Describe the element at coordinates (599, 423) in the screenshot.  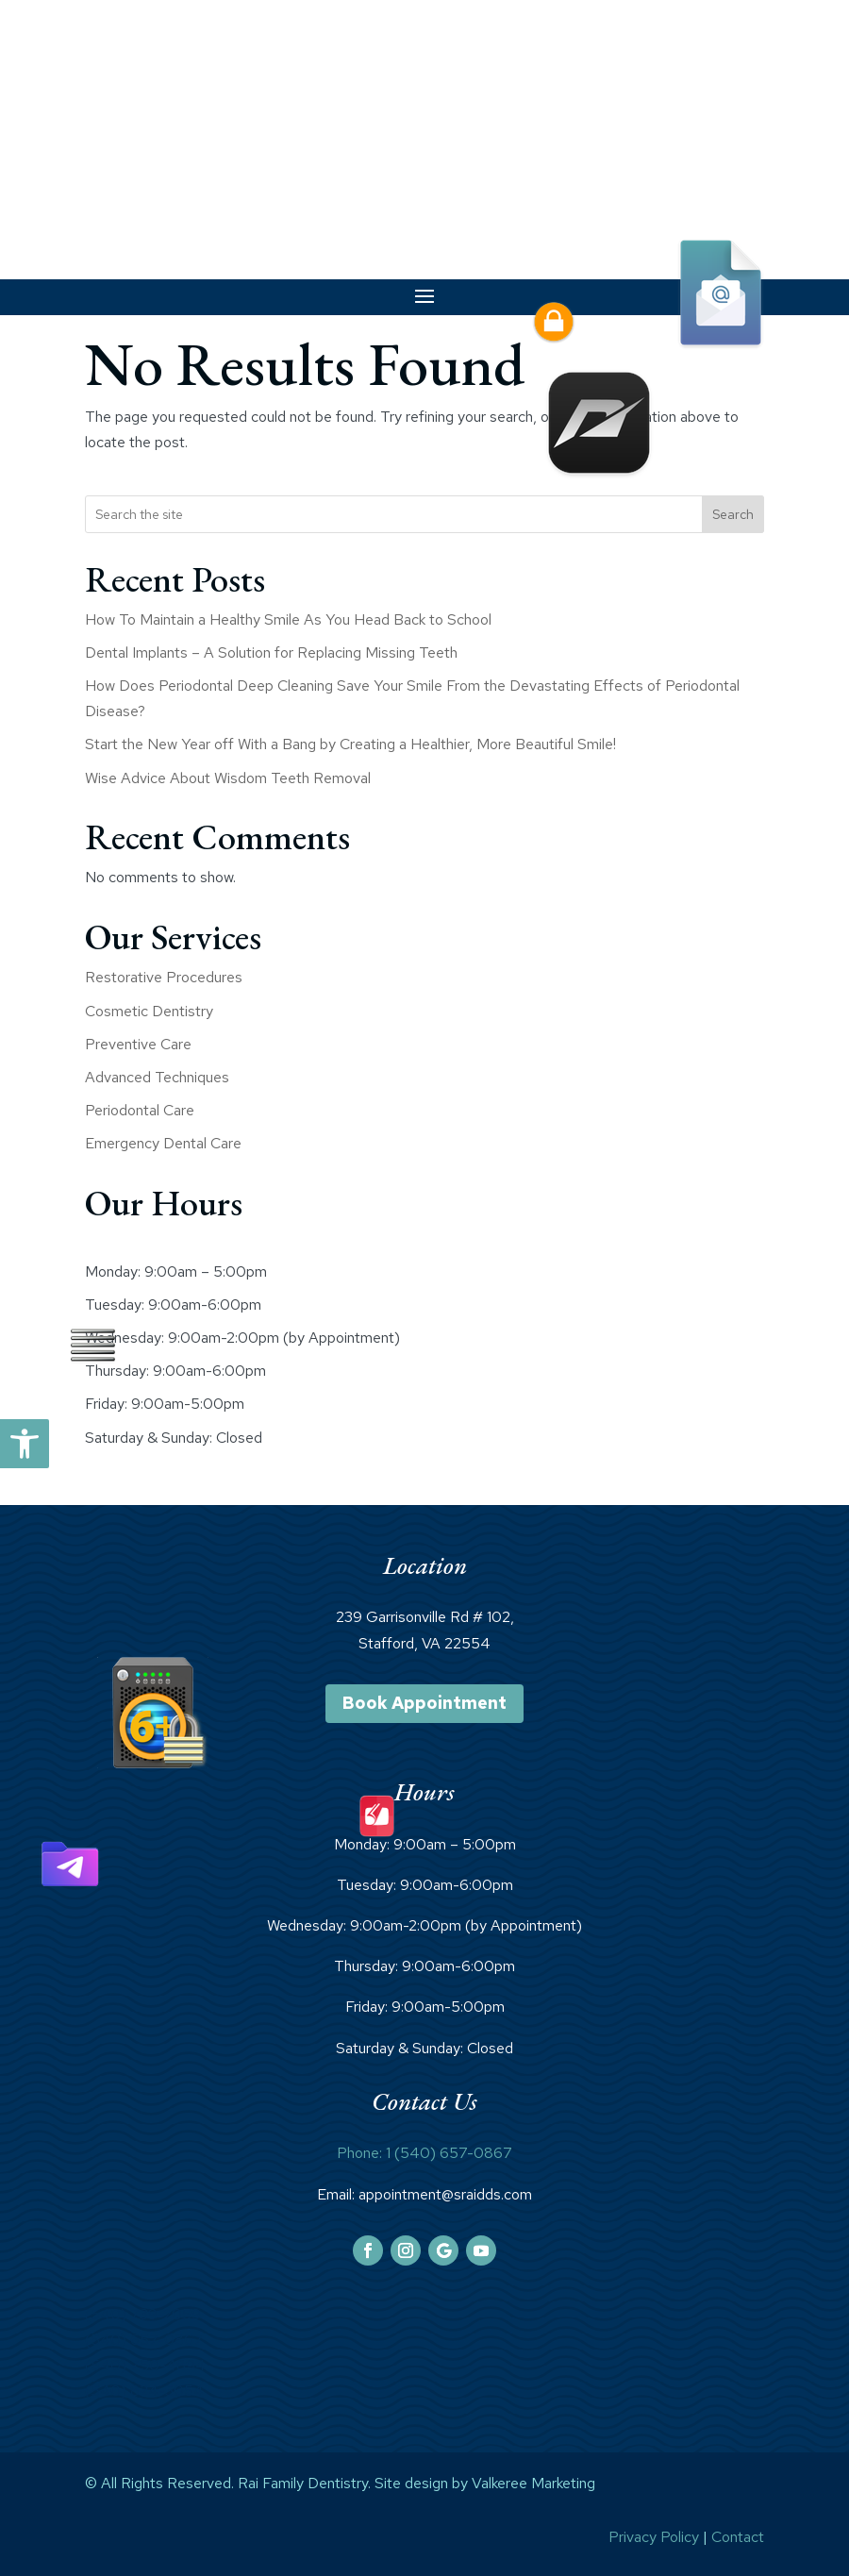
I see `launch need for speed shift racing game` at that location.